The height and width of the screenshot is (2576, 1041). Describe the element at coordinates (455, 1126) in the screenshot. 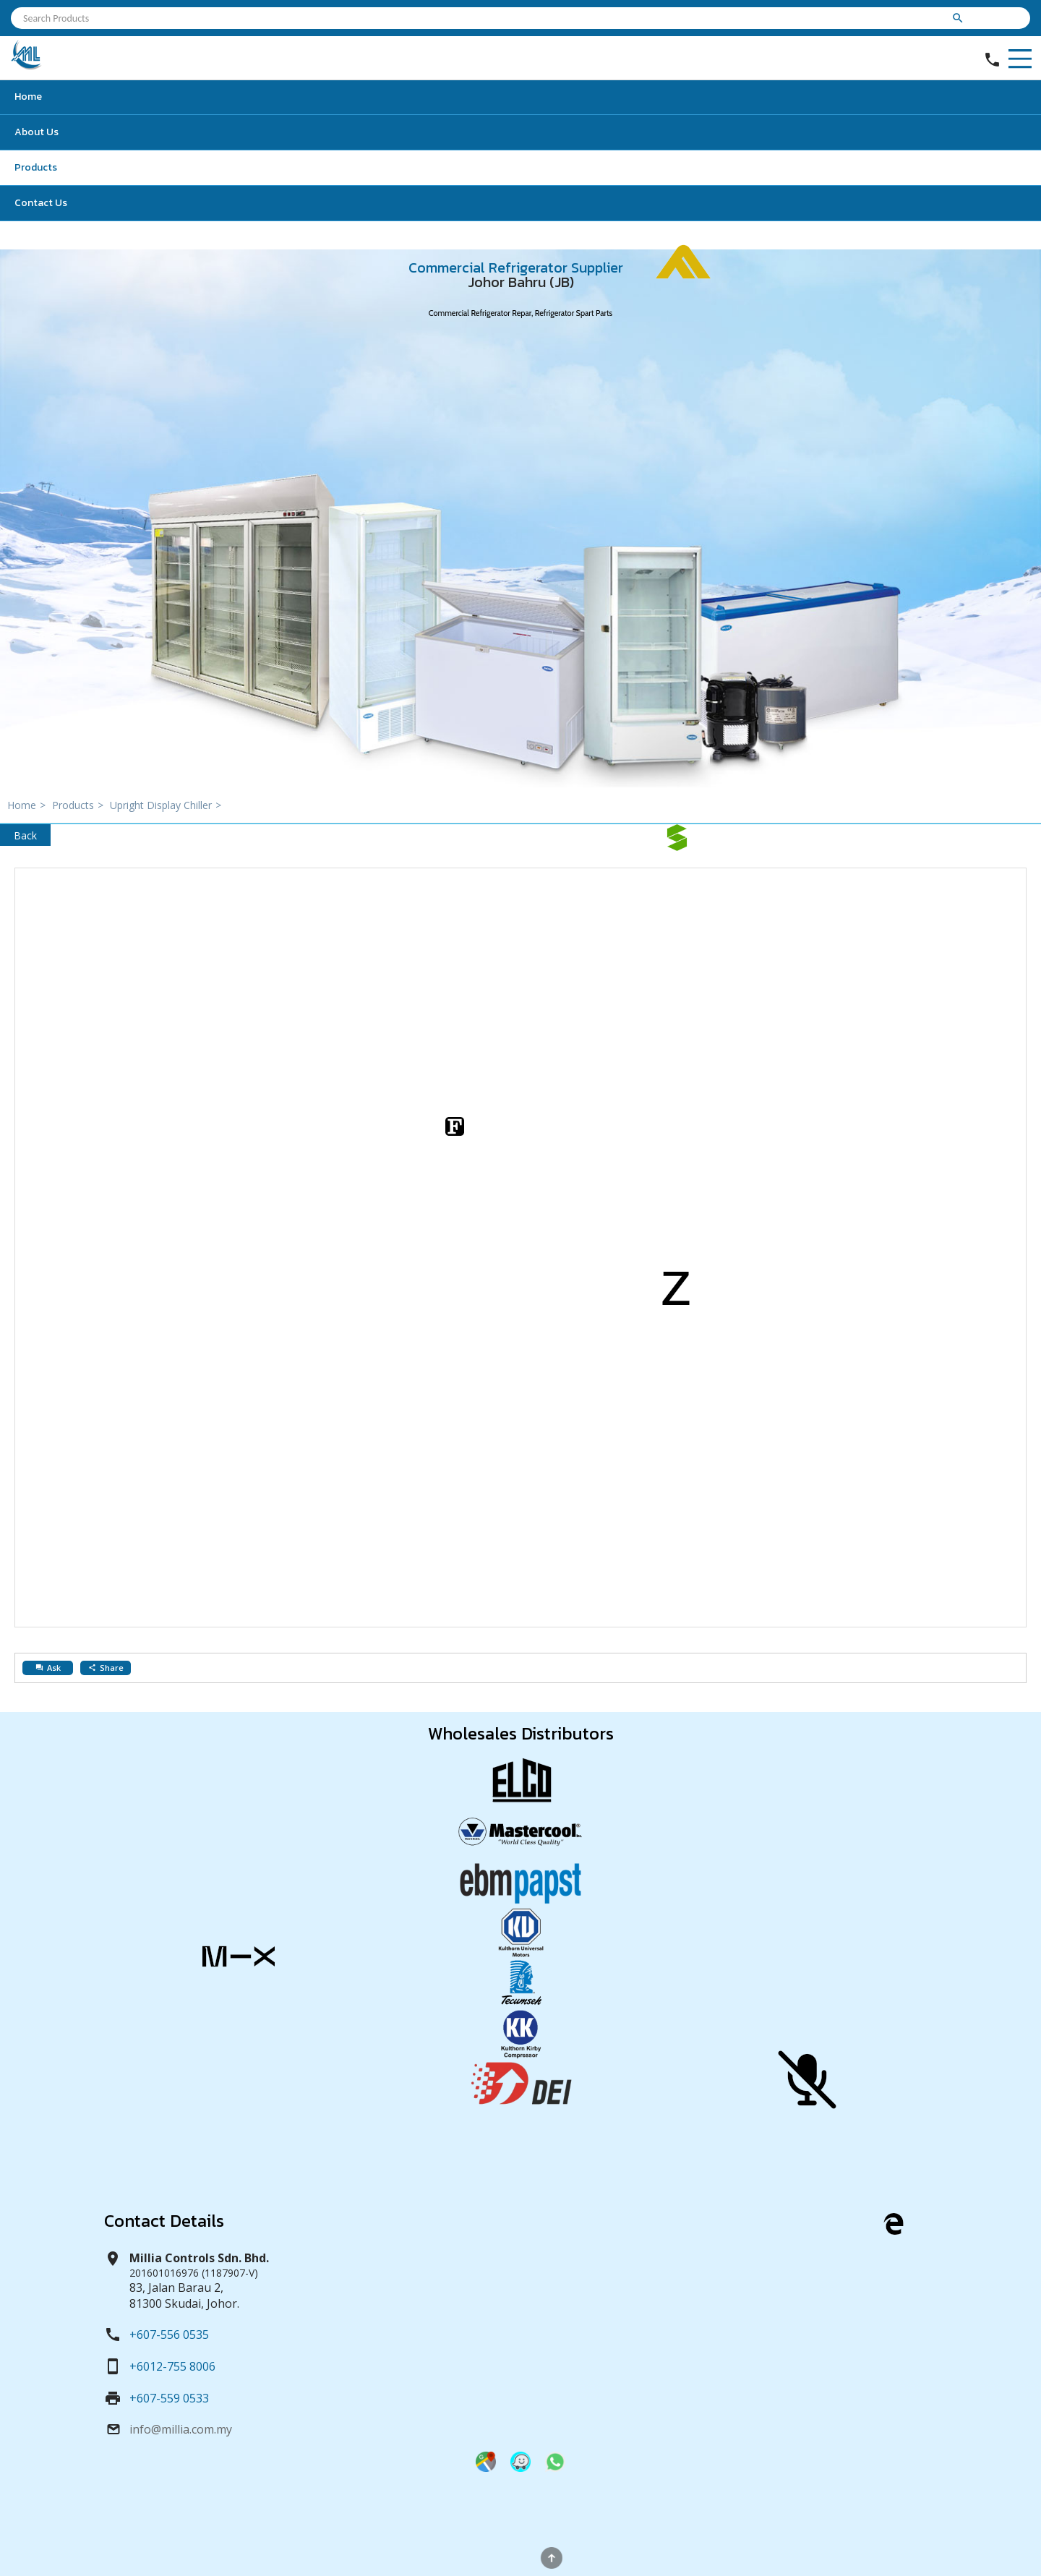

I see `fortran programming language logo` at that location.